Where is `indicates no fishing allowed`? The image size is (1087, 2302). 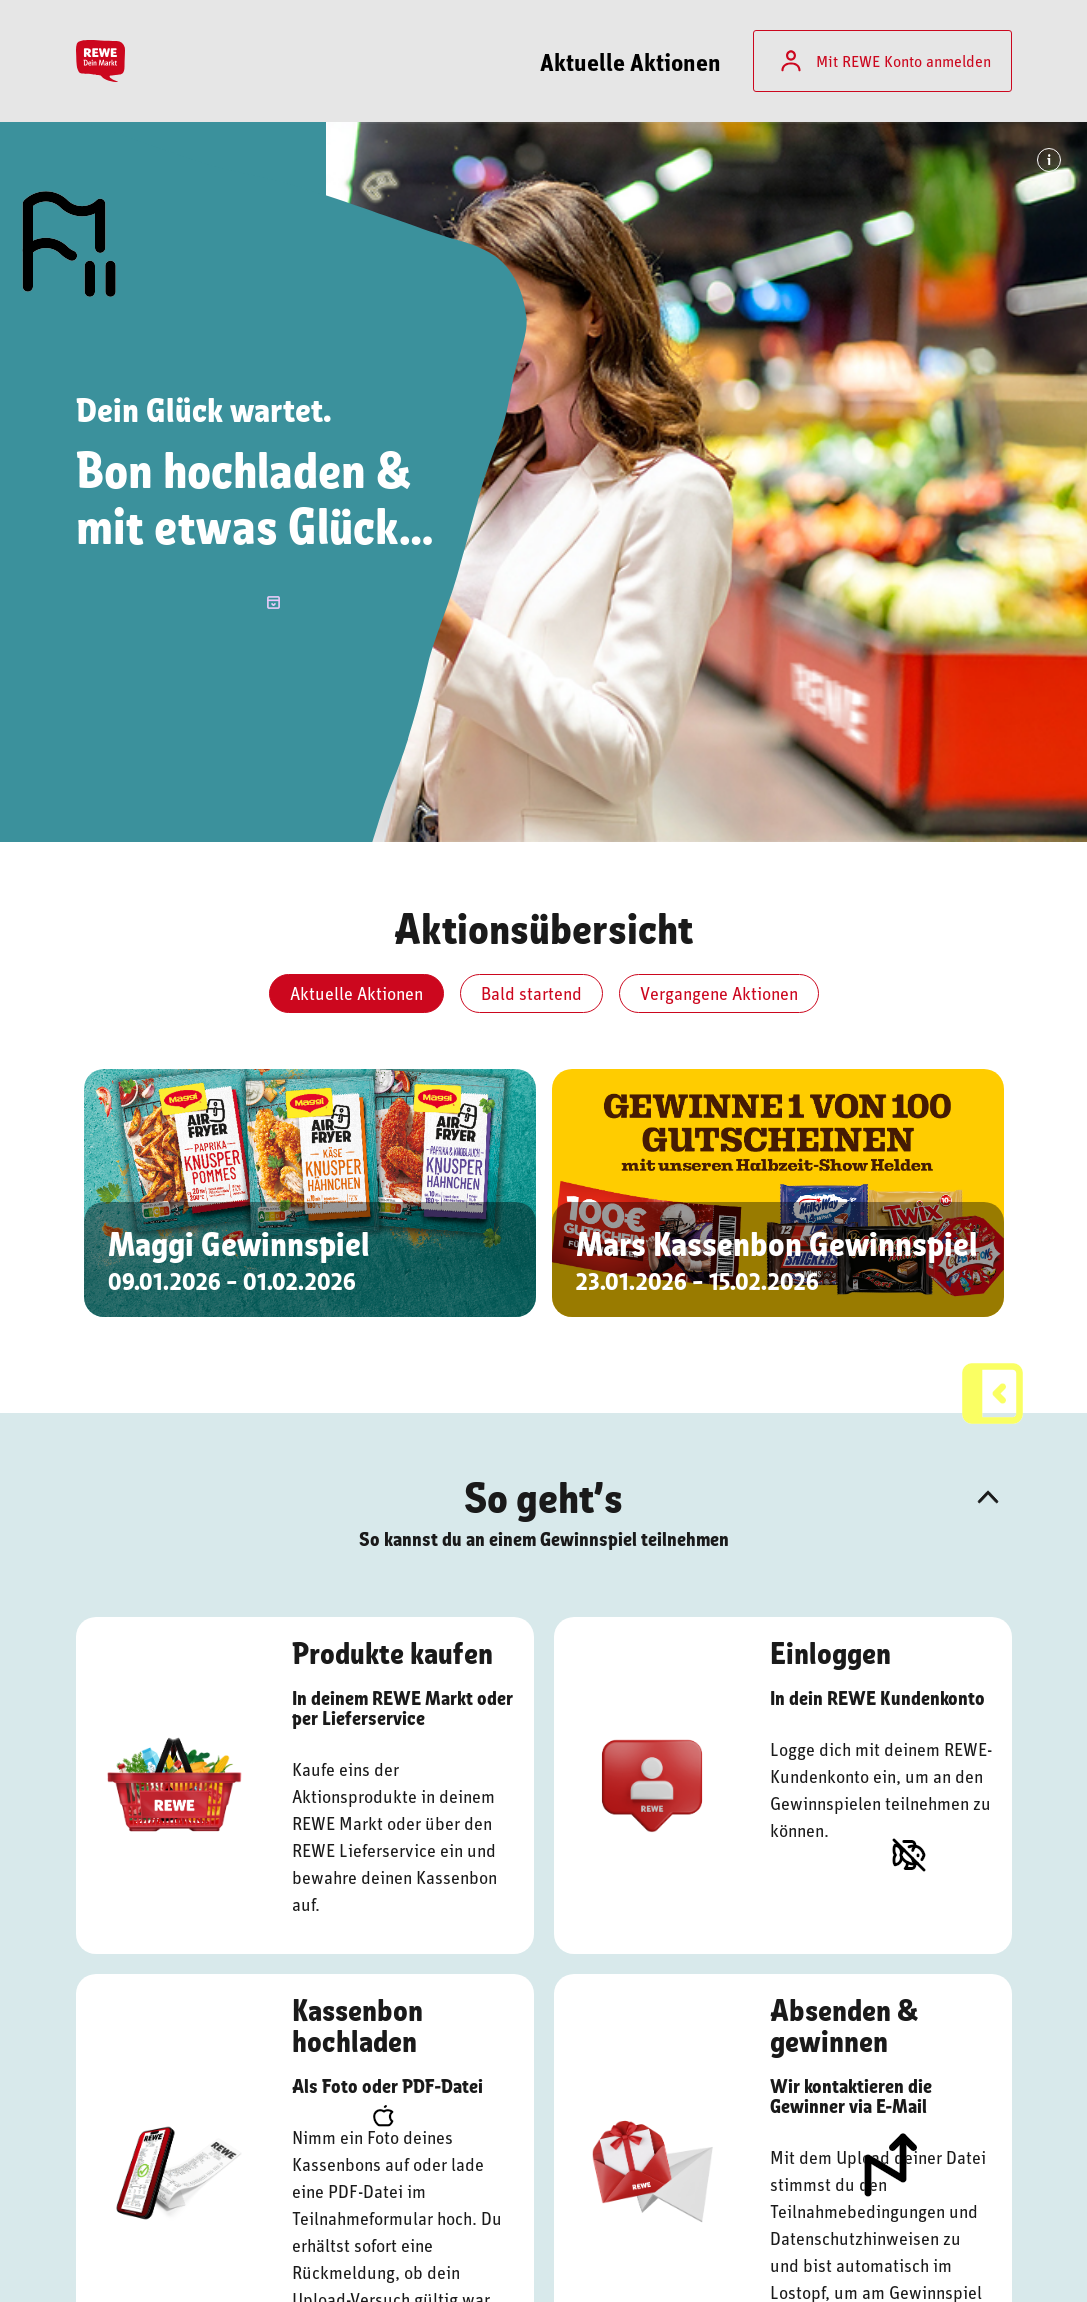 indicates no fishing allowed is located at coordinates (909, 1855).